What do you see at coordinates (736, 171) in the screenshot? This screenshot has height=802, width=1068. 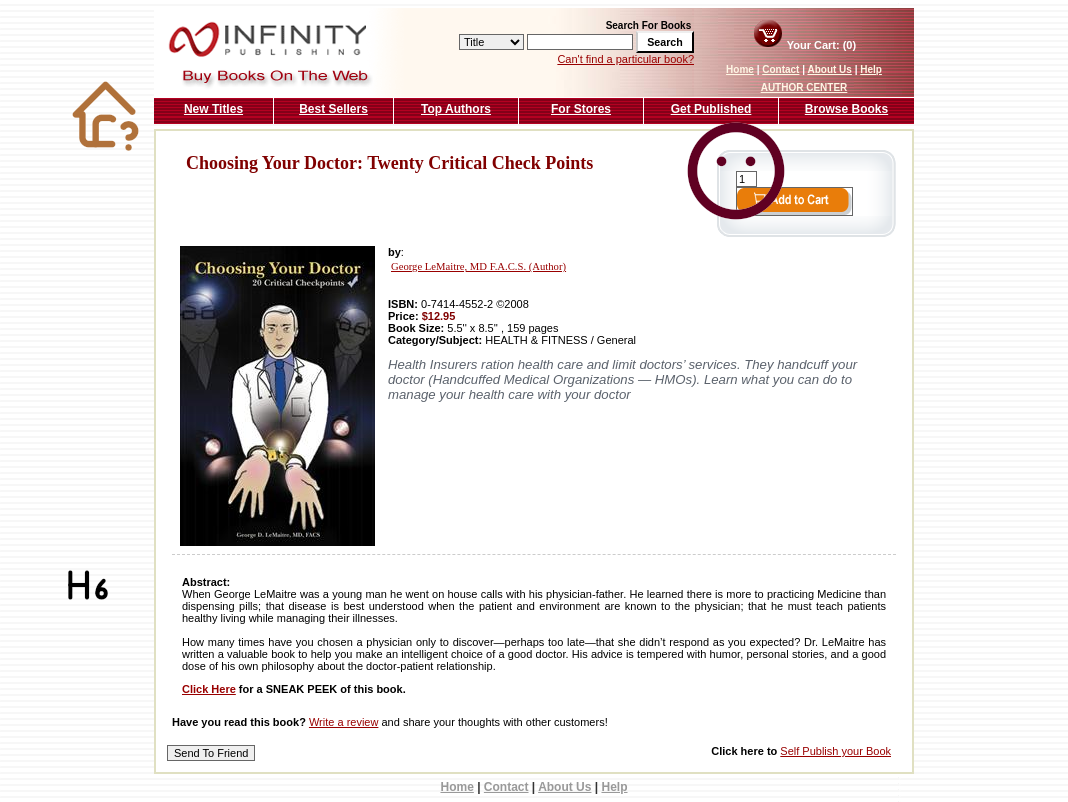 I see `indicates a neutral or undecided mood state` at bounding box center [736, 171].